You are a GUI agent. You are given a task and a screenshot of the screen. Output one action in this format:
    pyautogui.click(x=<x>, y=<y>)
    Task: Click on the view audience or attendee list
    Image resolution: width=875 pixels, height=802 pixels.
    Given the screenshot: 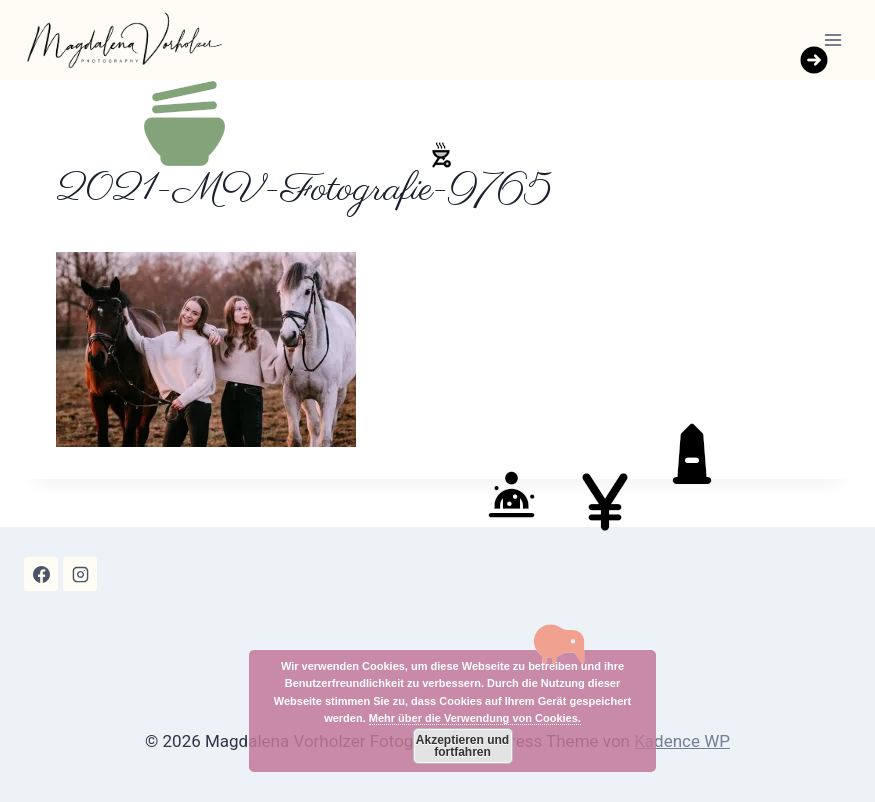 What is the action you would take?
    pyautogui.click(x=511, y=494)
    